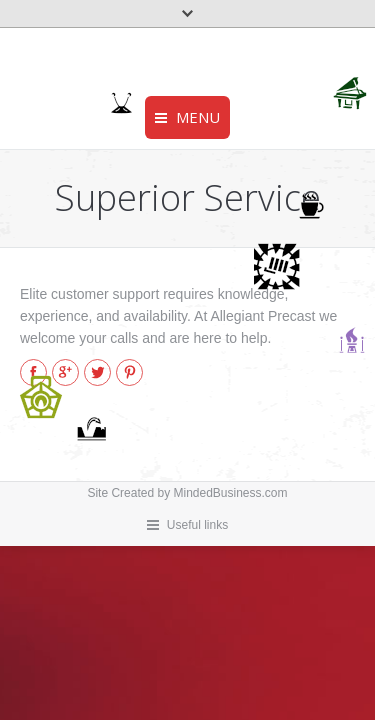 Image resolution: width=375 pixels, height=720 pixels. I want to click on activate a powerful attack or special move, so click(276, 266).